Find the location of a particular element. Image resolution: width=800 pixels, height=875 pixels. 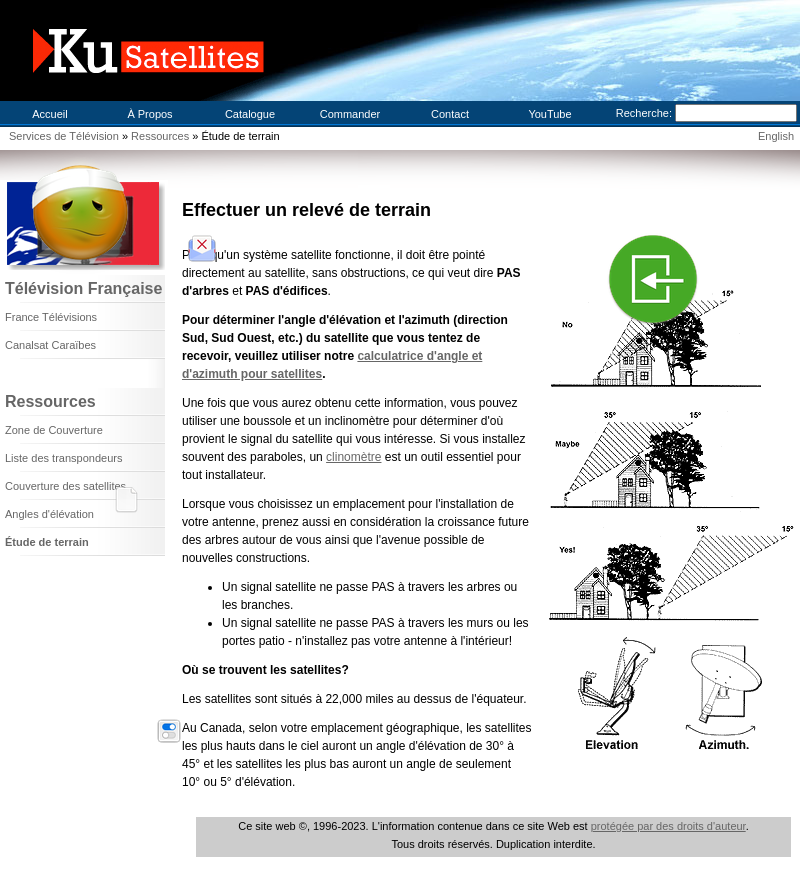

indicates an empty or blank file is located at coordinates (126, 499).